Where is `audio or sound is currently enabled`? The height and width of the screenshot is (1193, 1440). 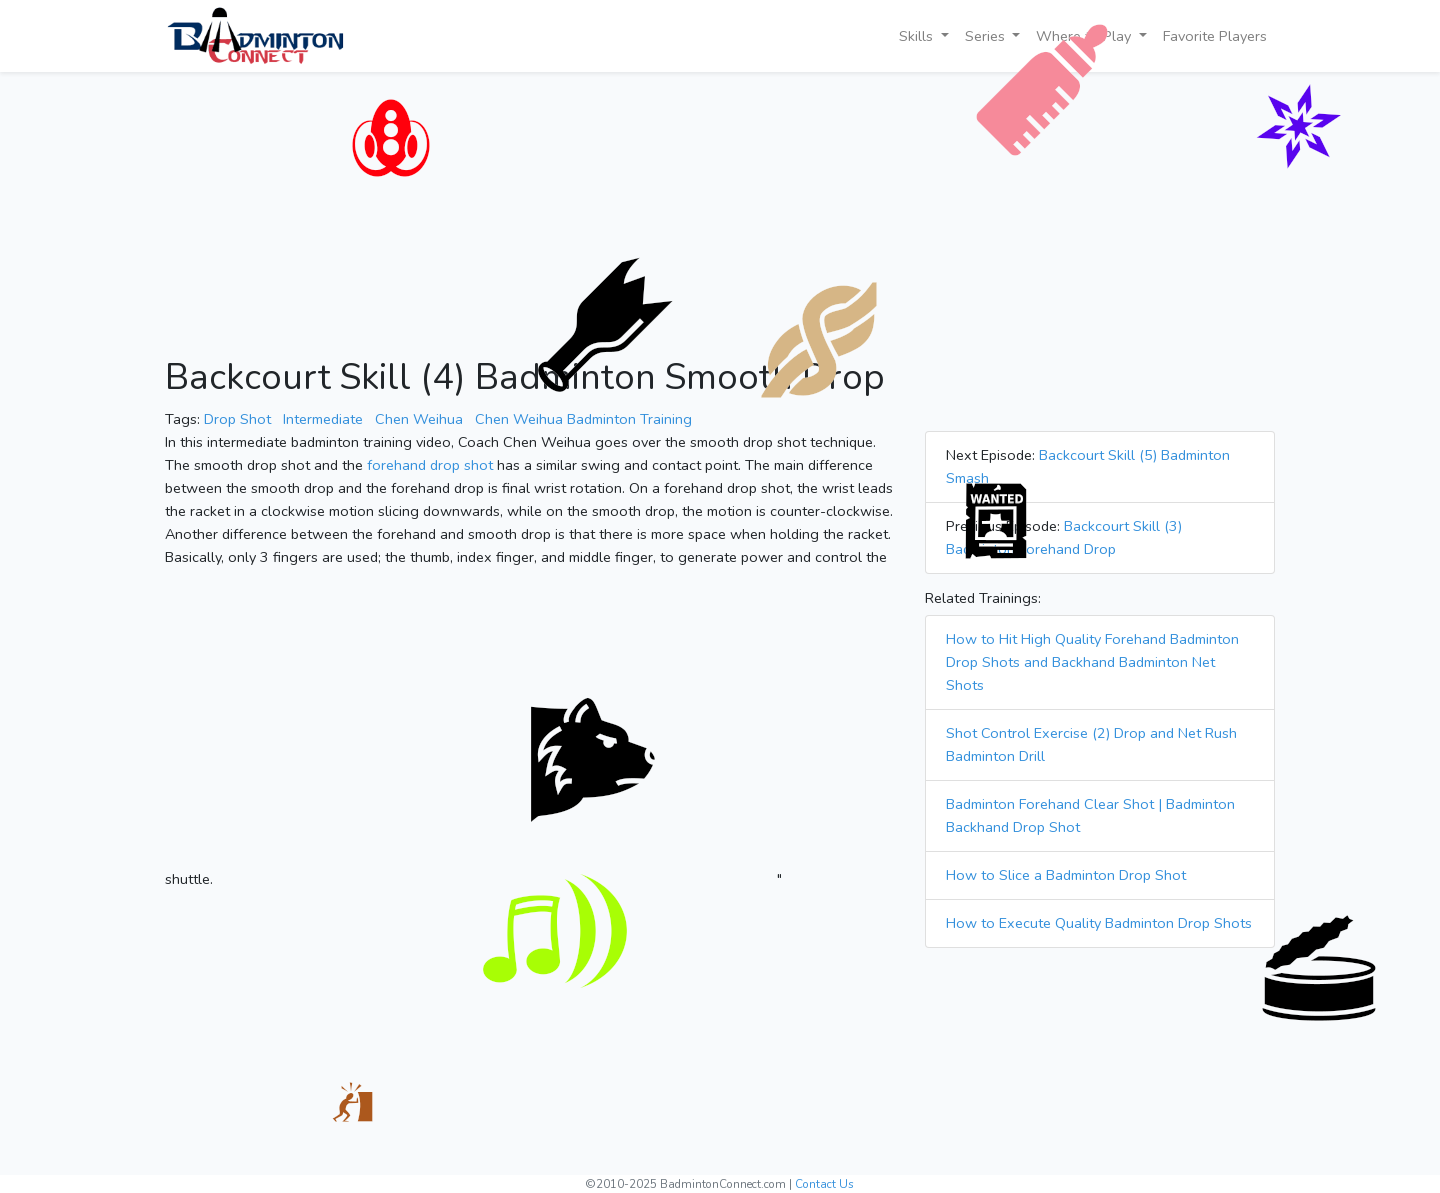
audio or sound is currently enabled is located at coordinates (555, 931).